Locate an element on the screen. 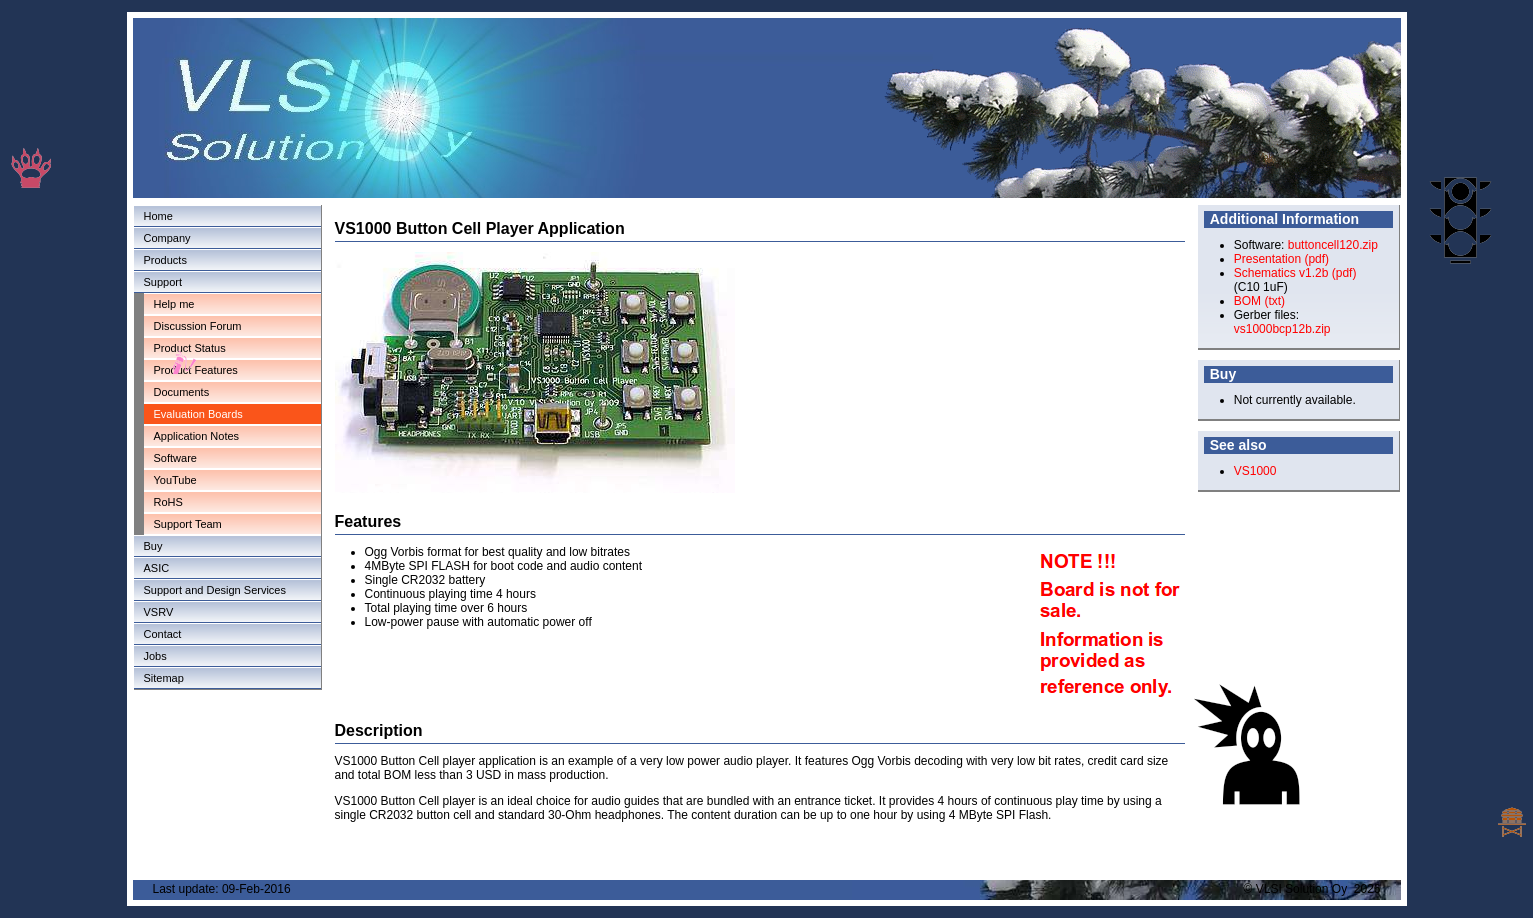 This screenshot has width=1533, height=918. access pet-related features or settings is located at coordinates (31, 167).